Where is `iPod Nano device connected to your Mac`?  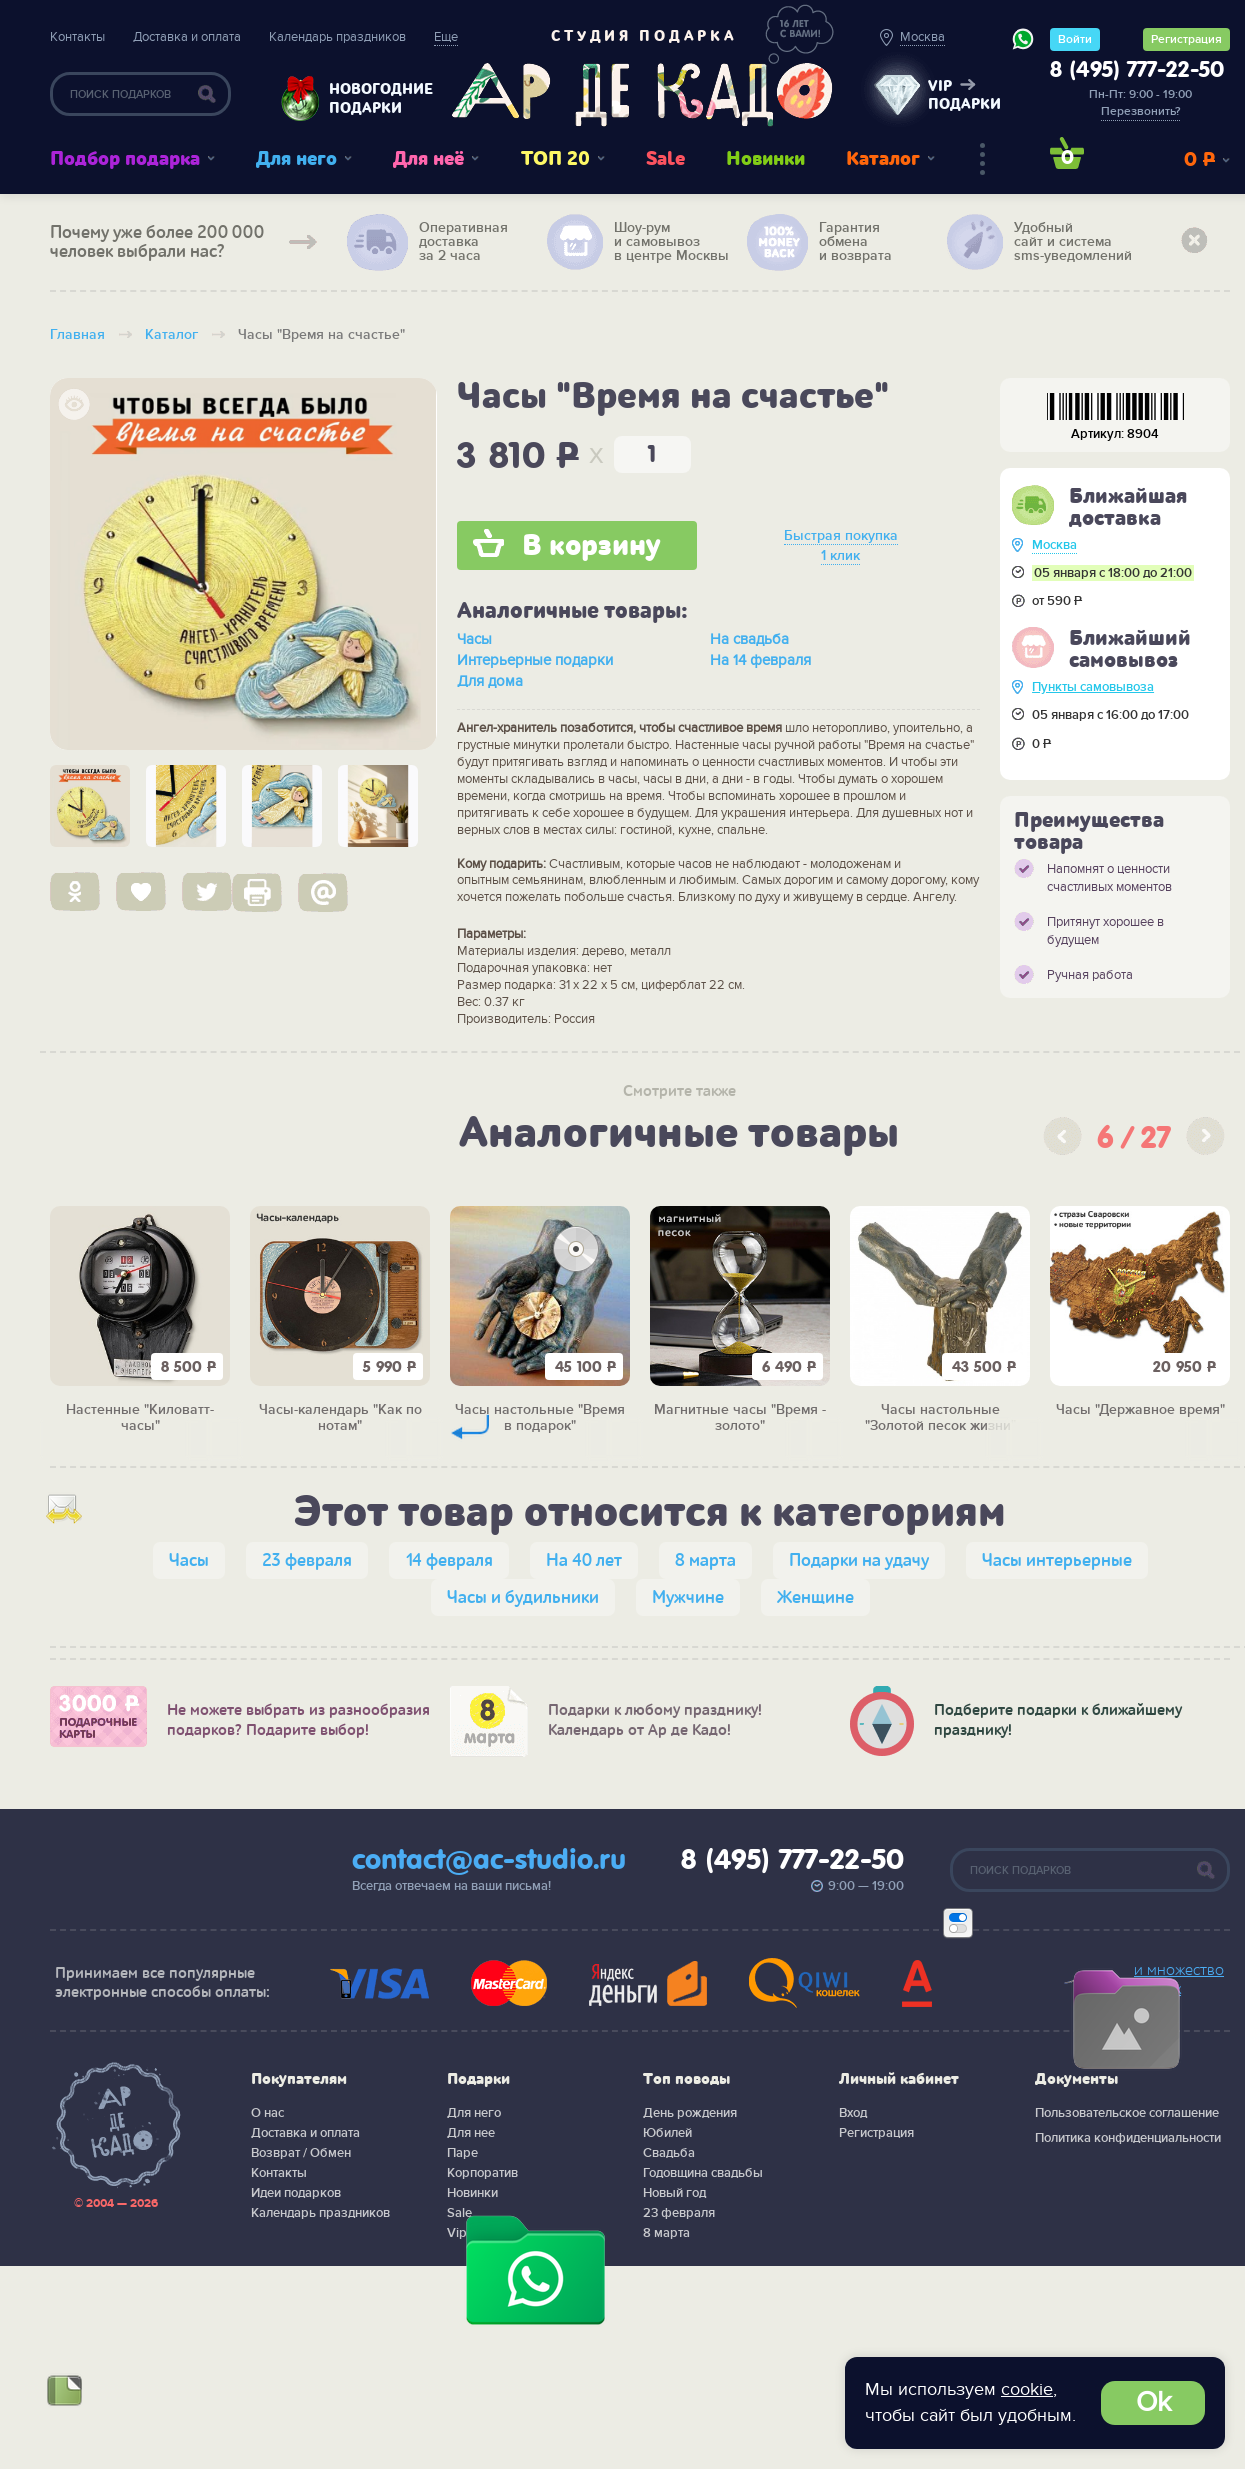 iPod Nano device connected to your Mac is located at coordinates (346, 1989).